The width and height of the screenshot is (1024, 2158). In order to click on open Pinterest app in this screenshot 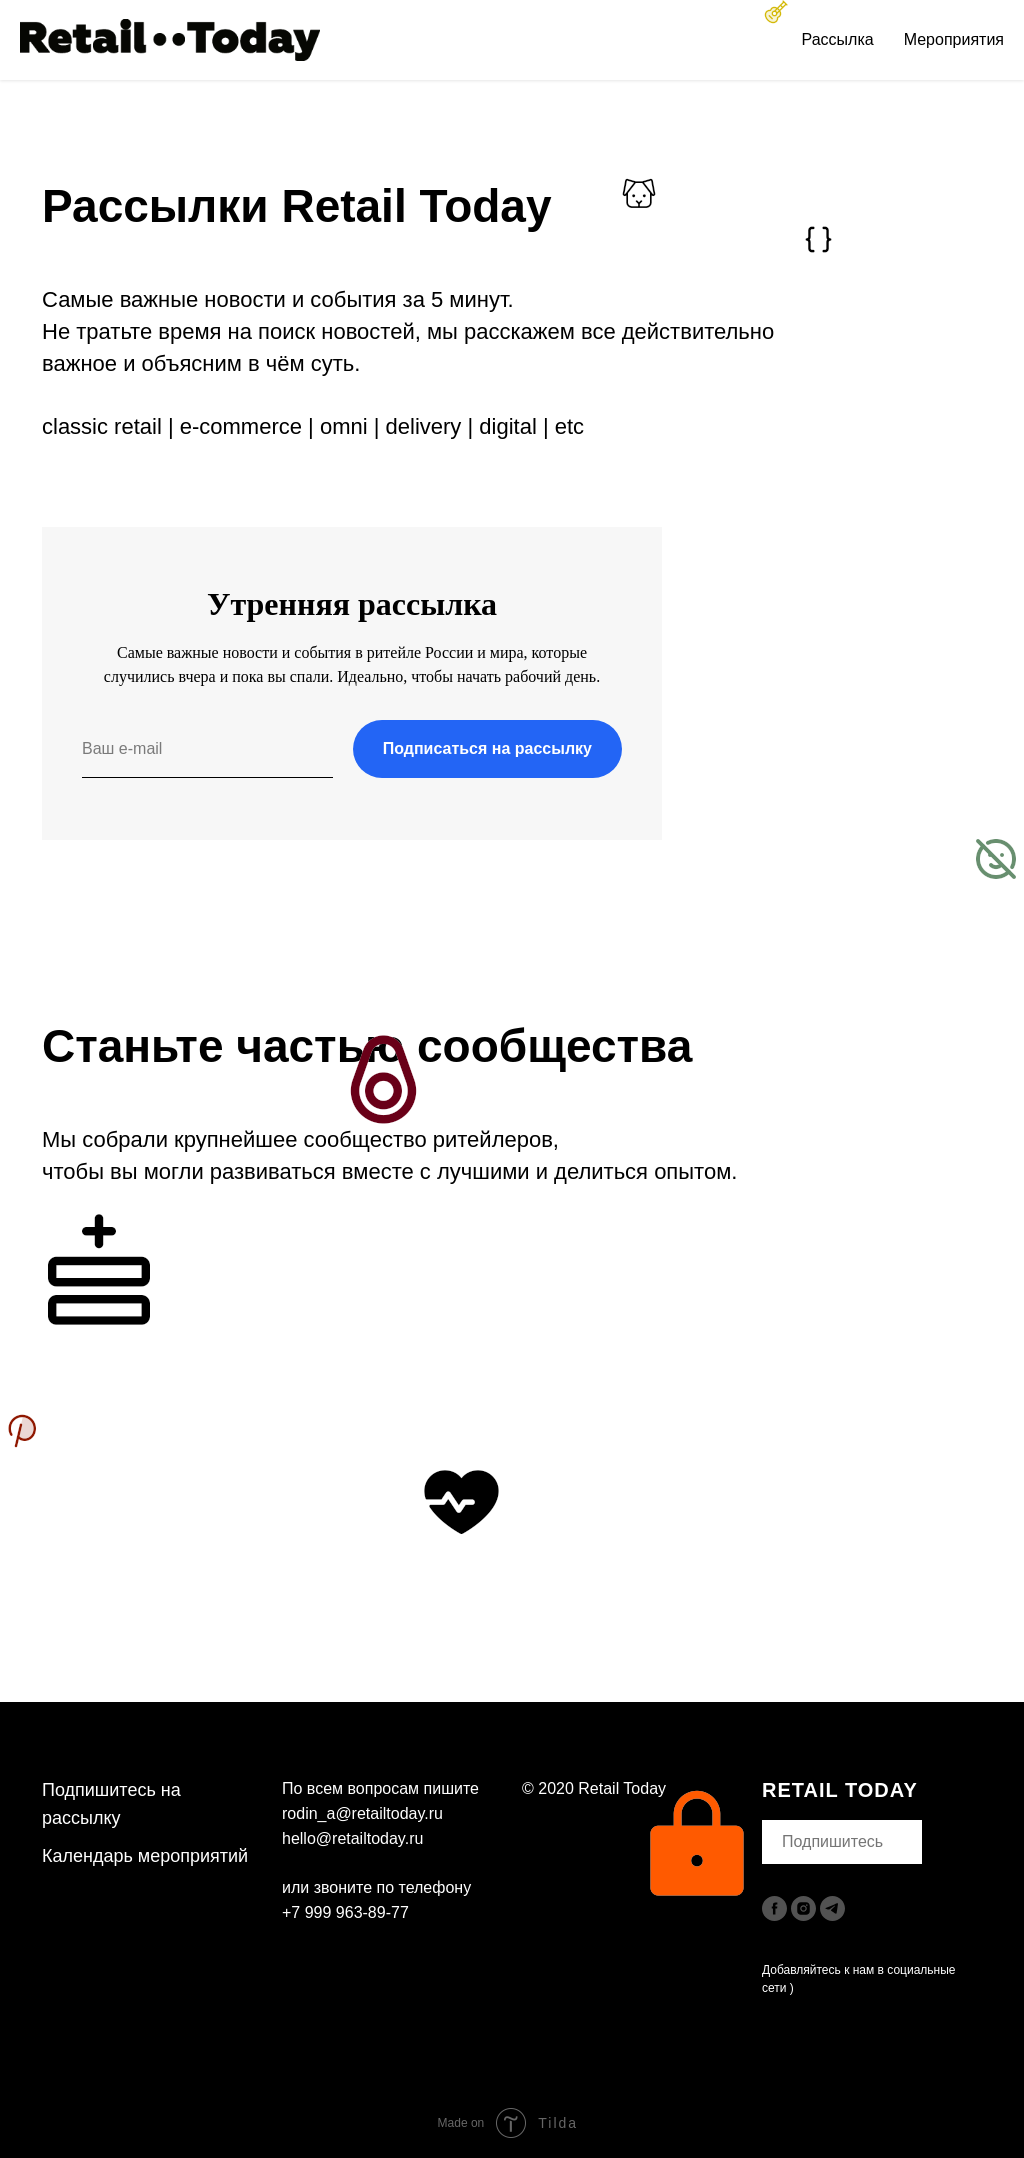, I will do `click(21, 1431)`.